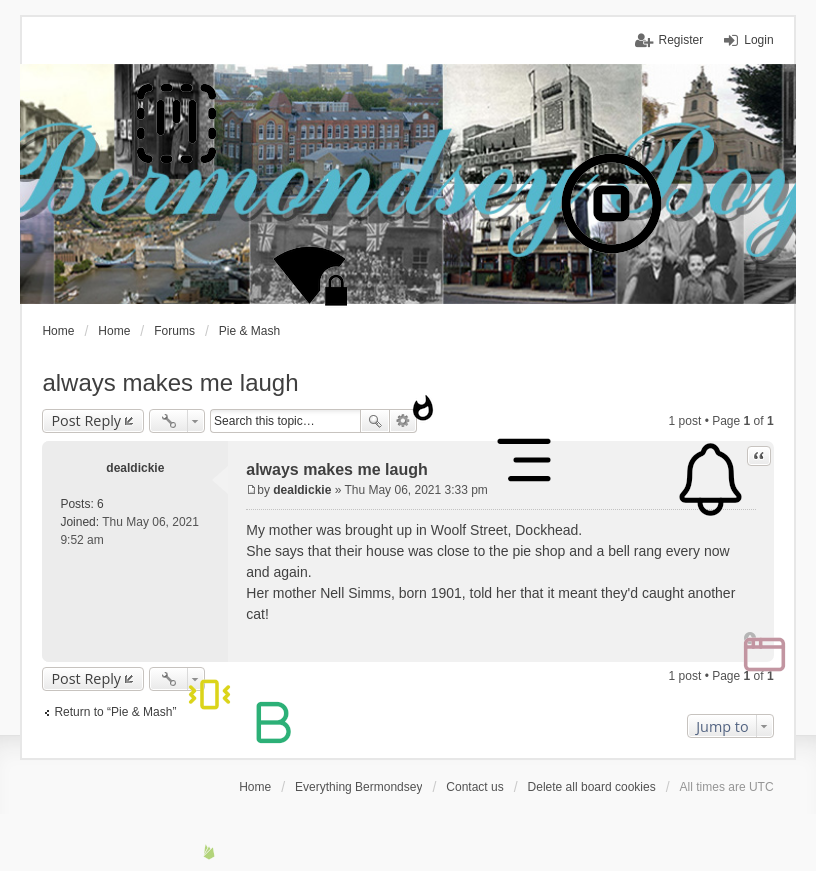 This screenshot has width=816, height=871. Describe the element at coordinates (710, 479) in the screenshot. I see `view your notifications` at that location.